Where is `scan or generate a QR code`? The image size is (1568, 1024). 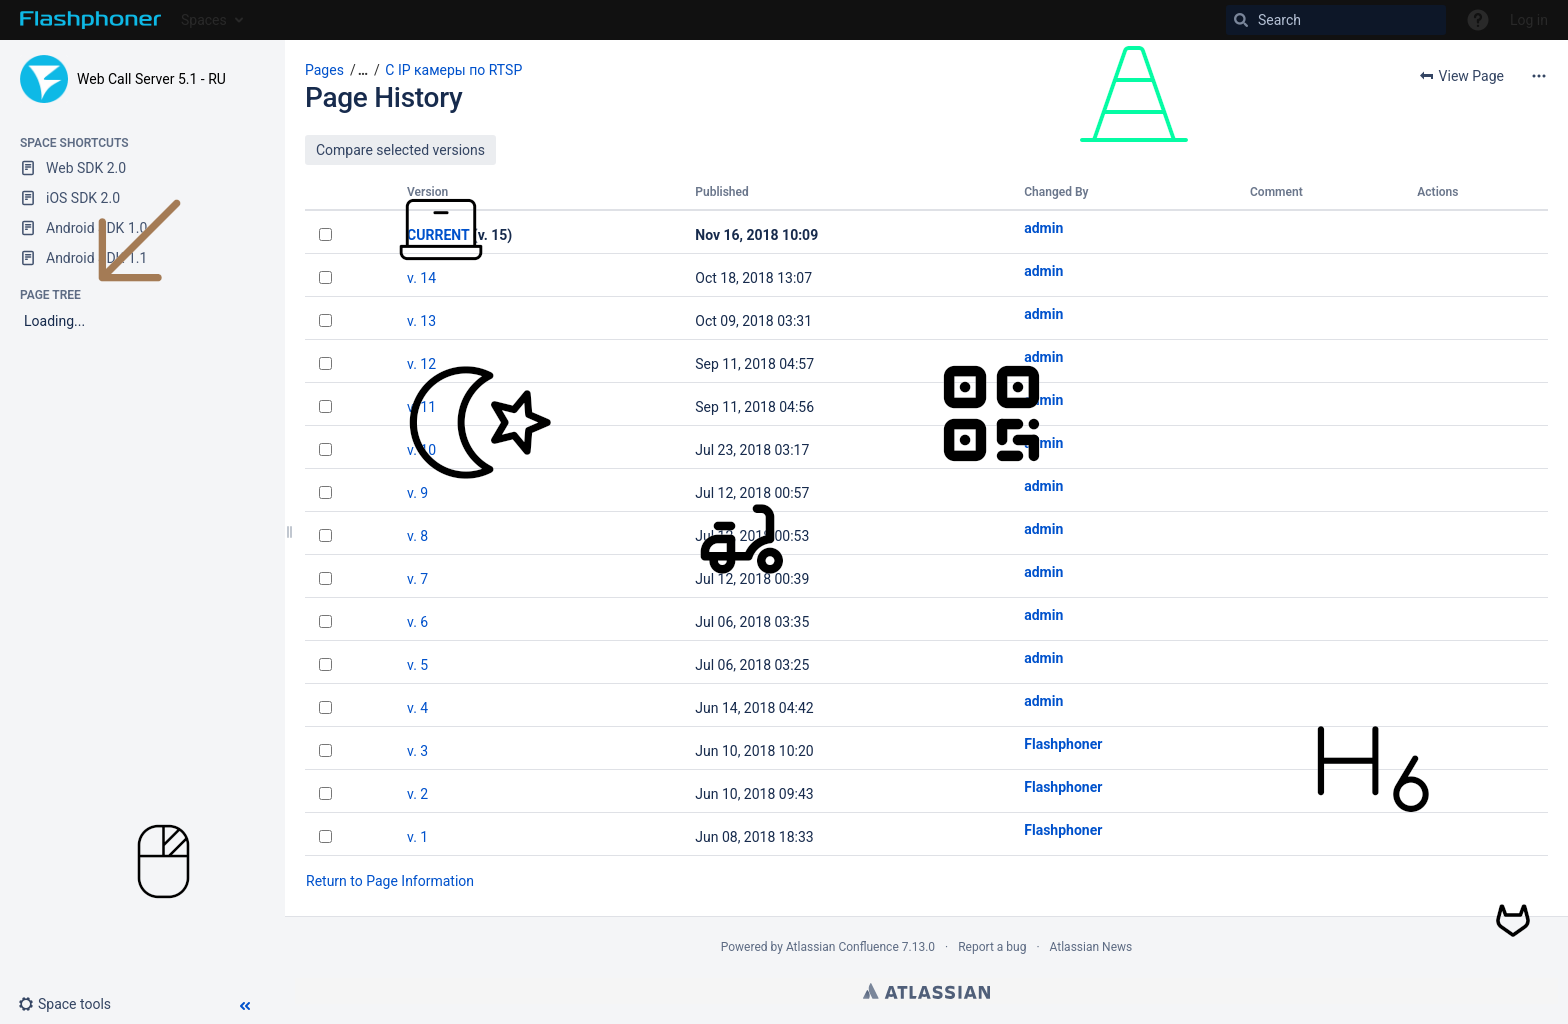
scan or generate a QR code is located at coordinates (991, 413).